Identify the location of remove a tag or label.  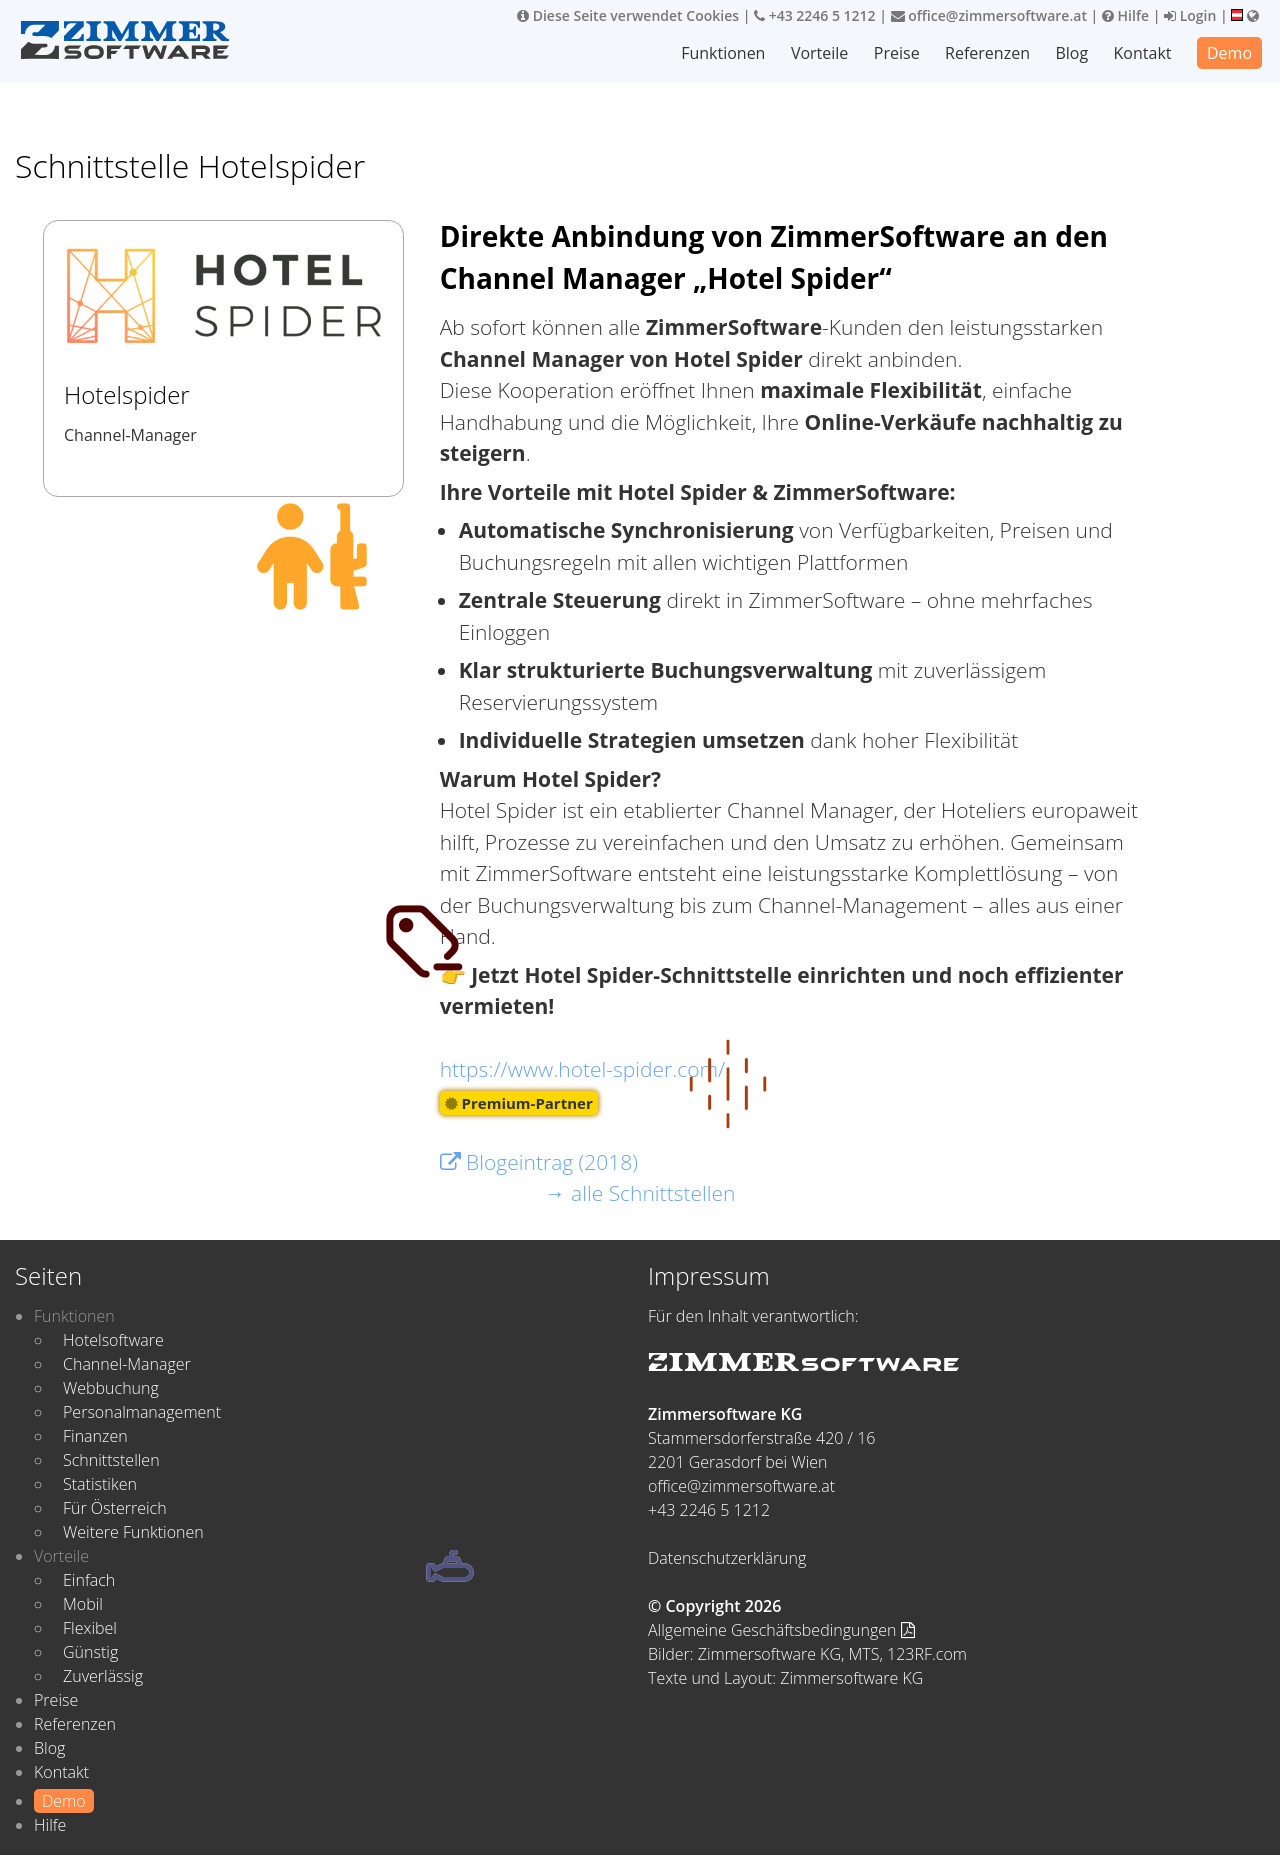
(422, 941).